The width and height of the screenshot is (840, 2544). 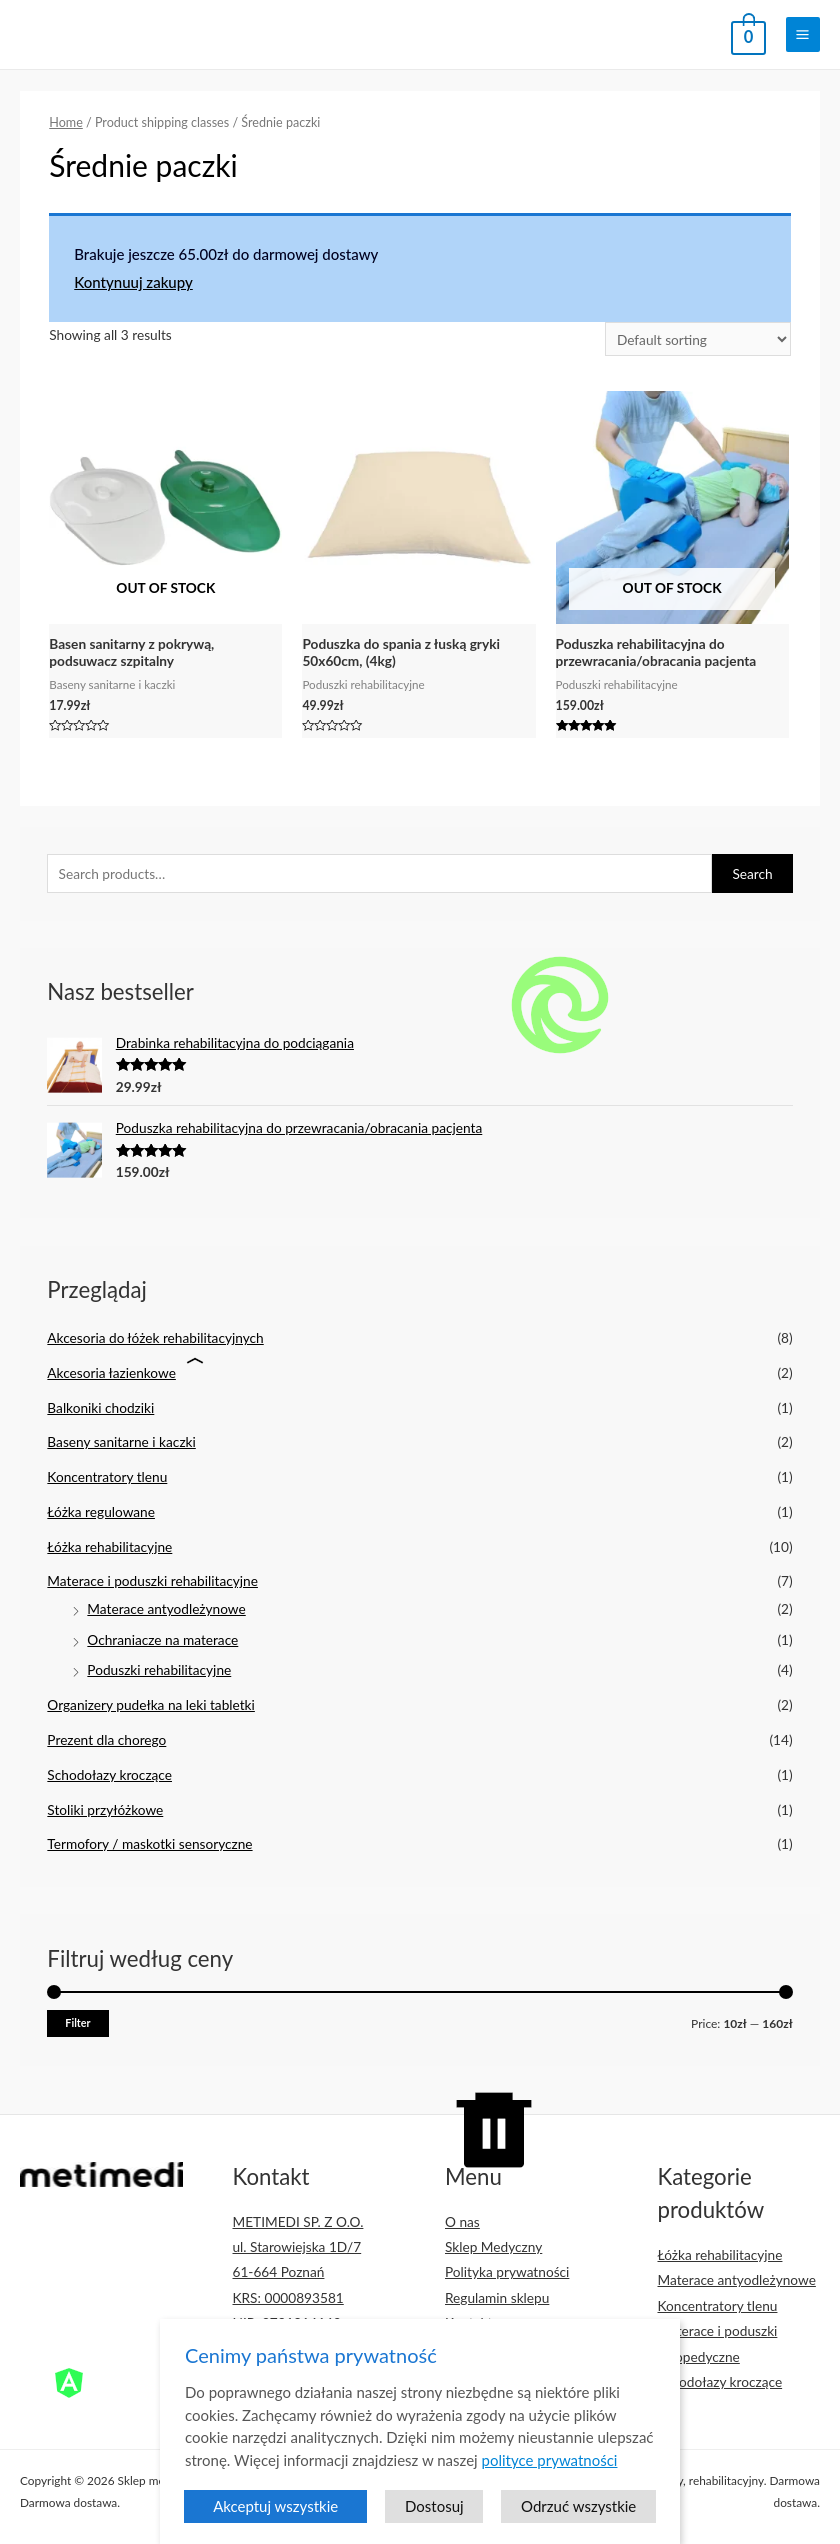 What do you see at coordinates (69, 2383) in the screenshot?
I see `AngularJS framework logo` at bounding box center [69, 2383].